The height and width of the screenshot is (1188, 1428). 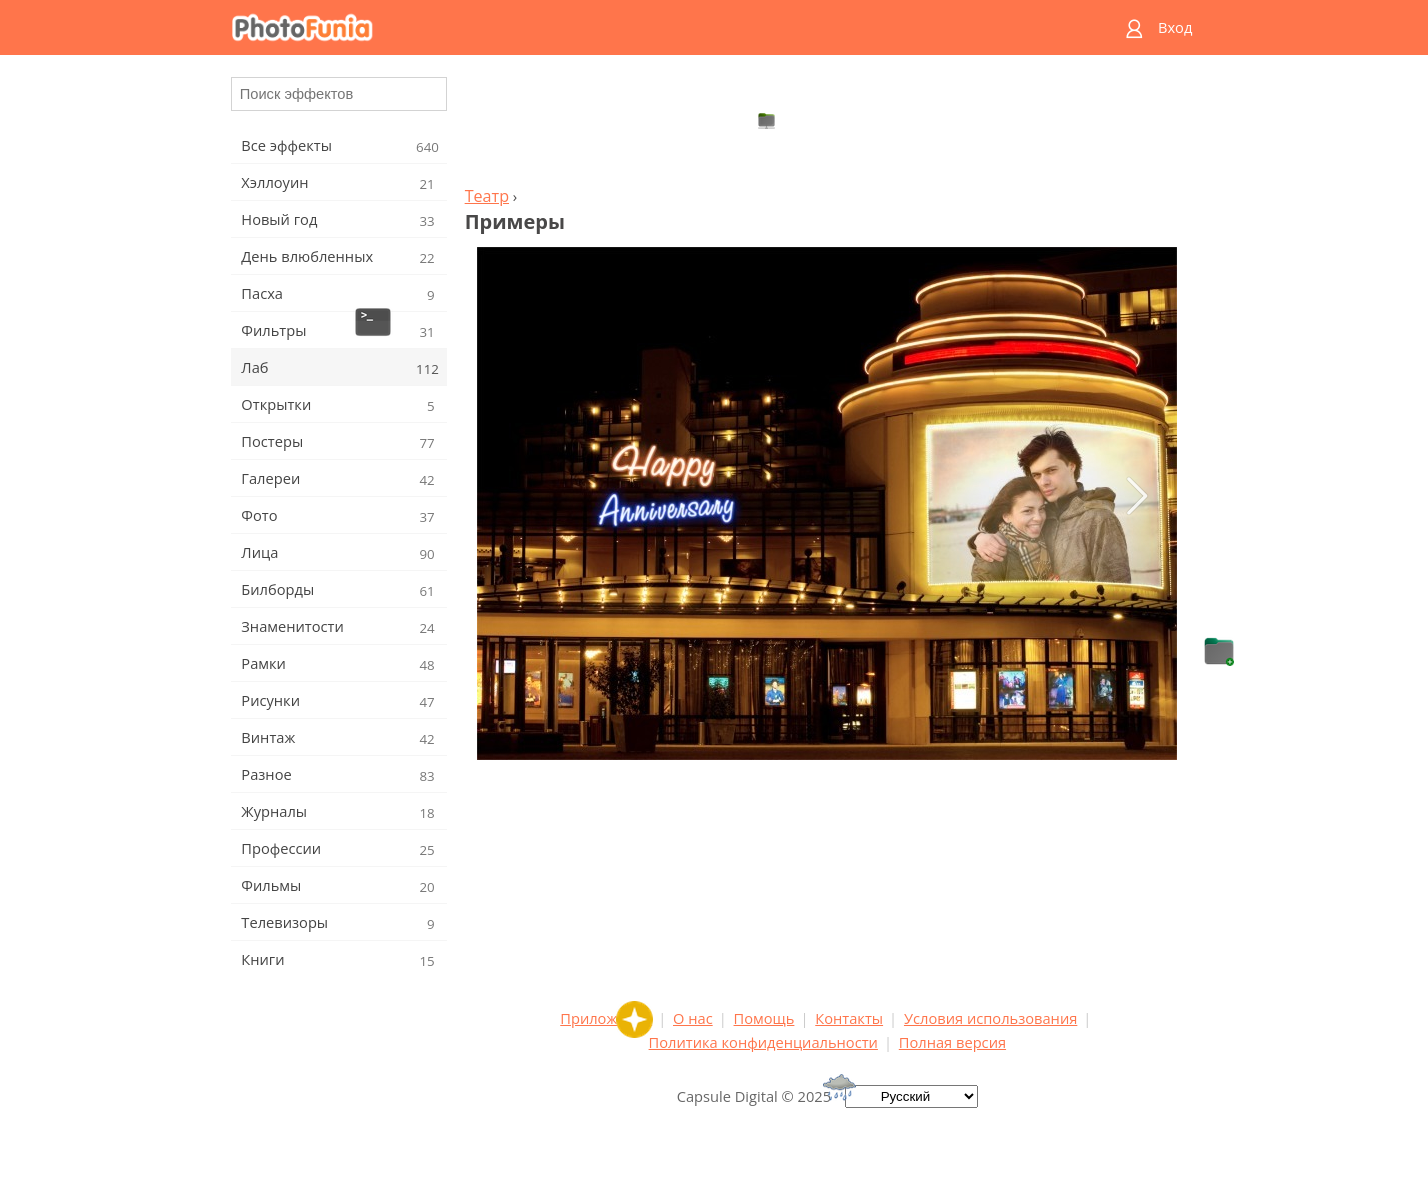 What do you see at coordinates (1219, 651) in the screenshot?
I see `create a new folder` at bounding box center [1219, 651].